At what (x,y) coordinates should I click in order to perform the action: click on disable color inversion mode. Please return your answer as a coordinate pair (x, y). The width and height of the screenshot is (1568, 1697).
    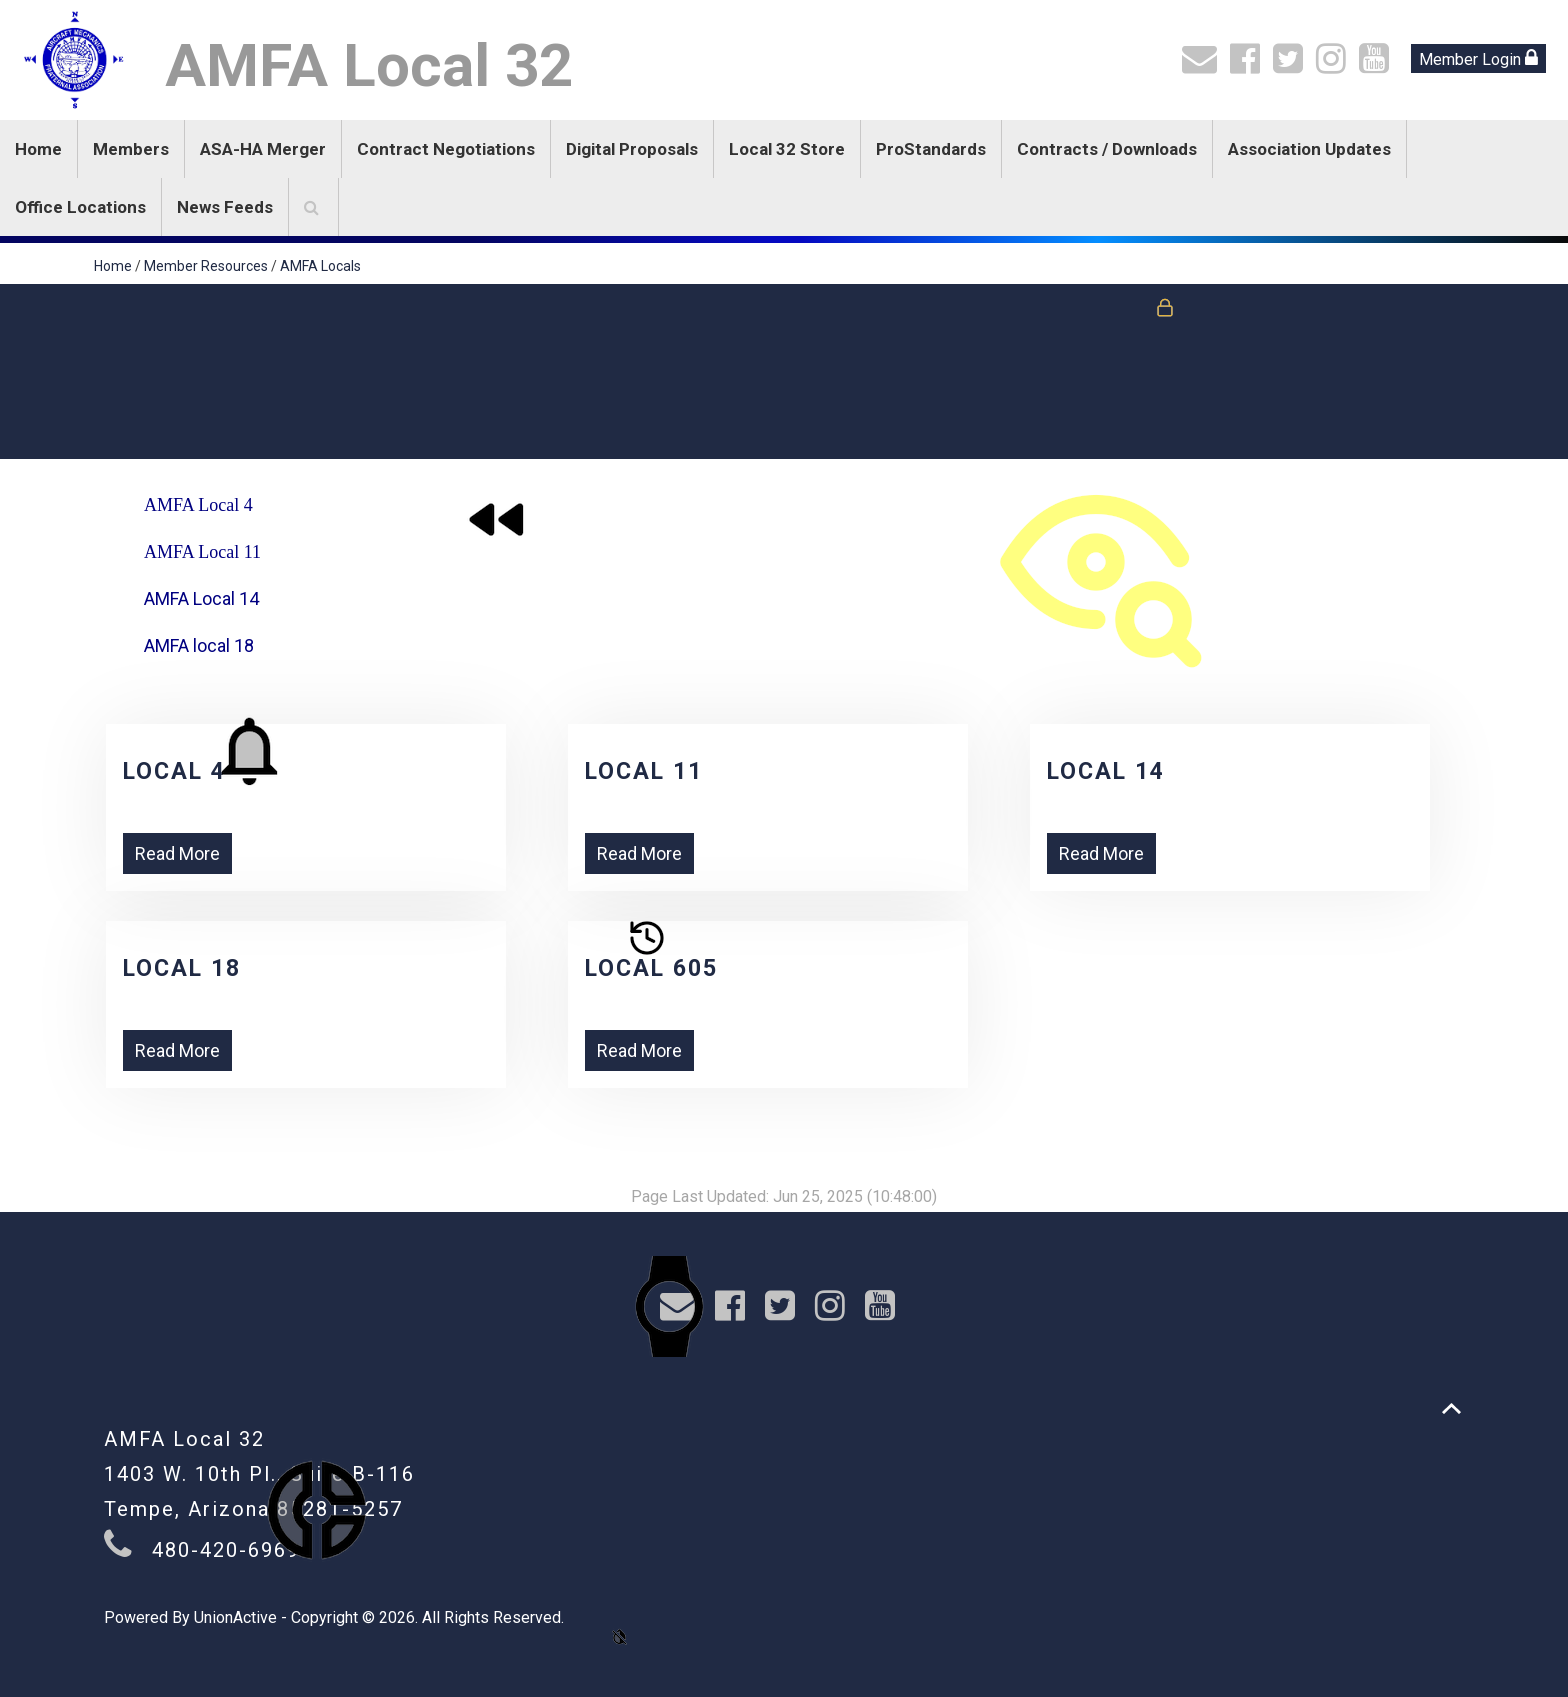
    Looking at the image, I should click on (619, 1636).